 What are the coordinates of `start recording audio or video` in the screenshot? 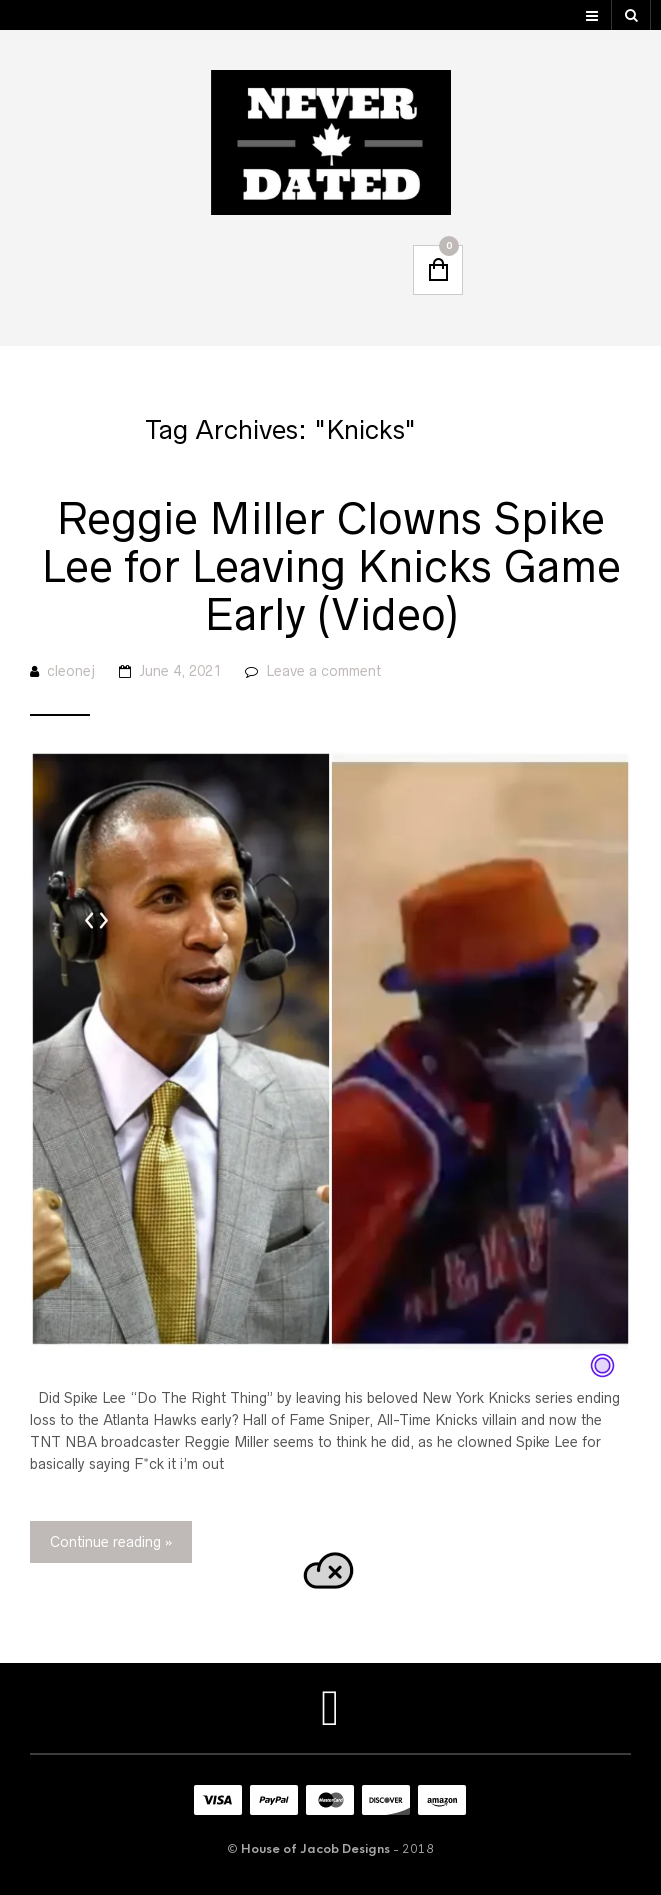 It's located at (602, 1365).